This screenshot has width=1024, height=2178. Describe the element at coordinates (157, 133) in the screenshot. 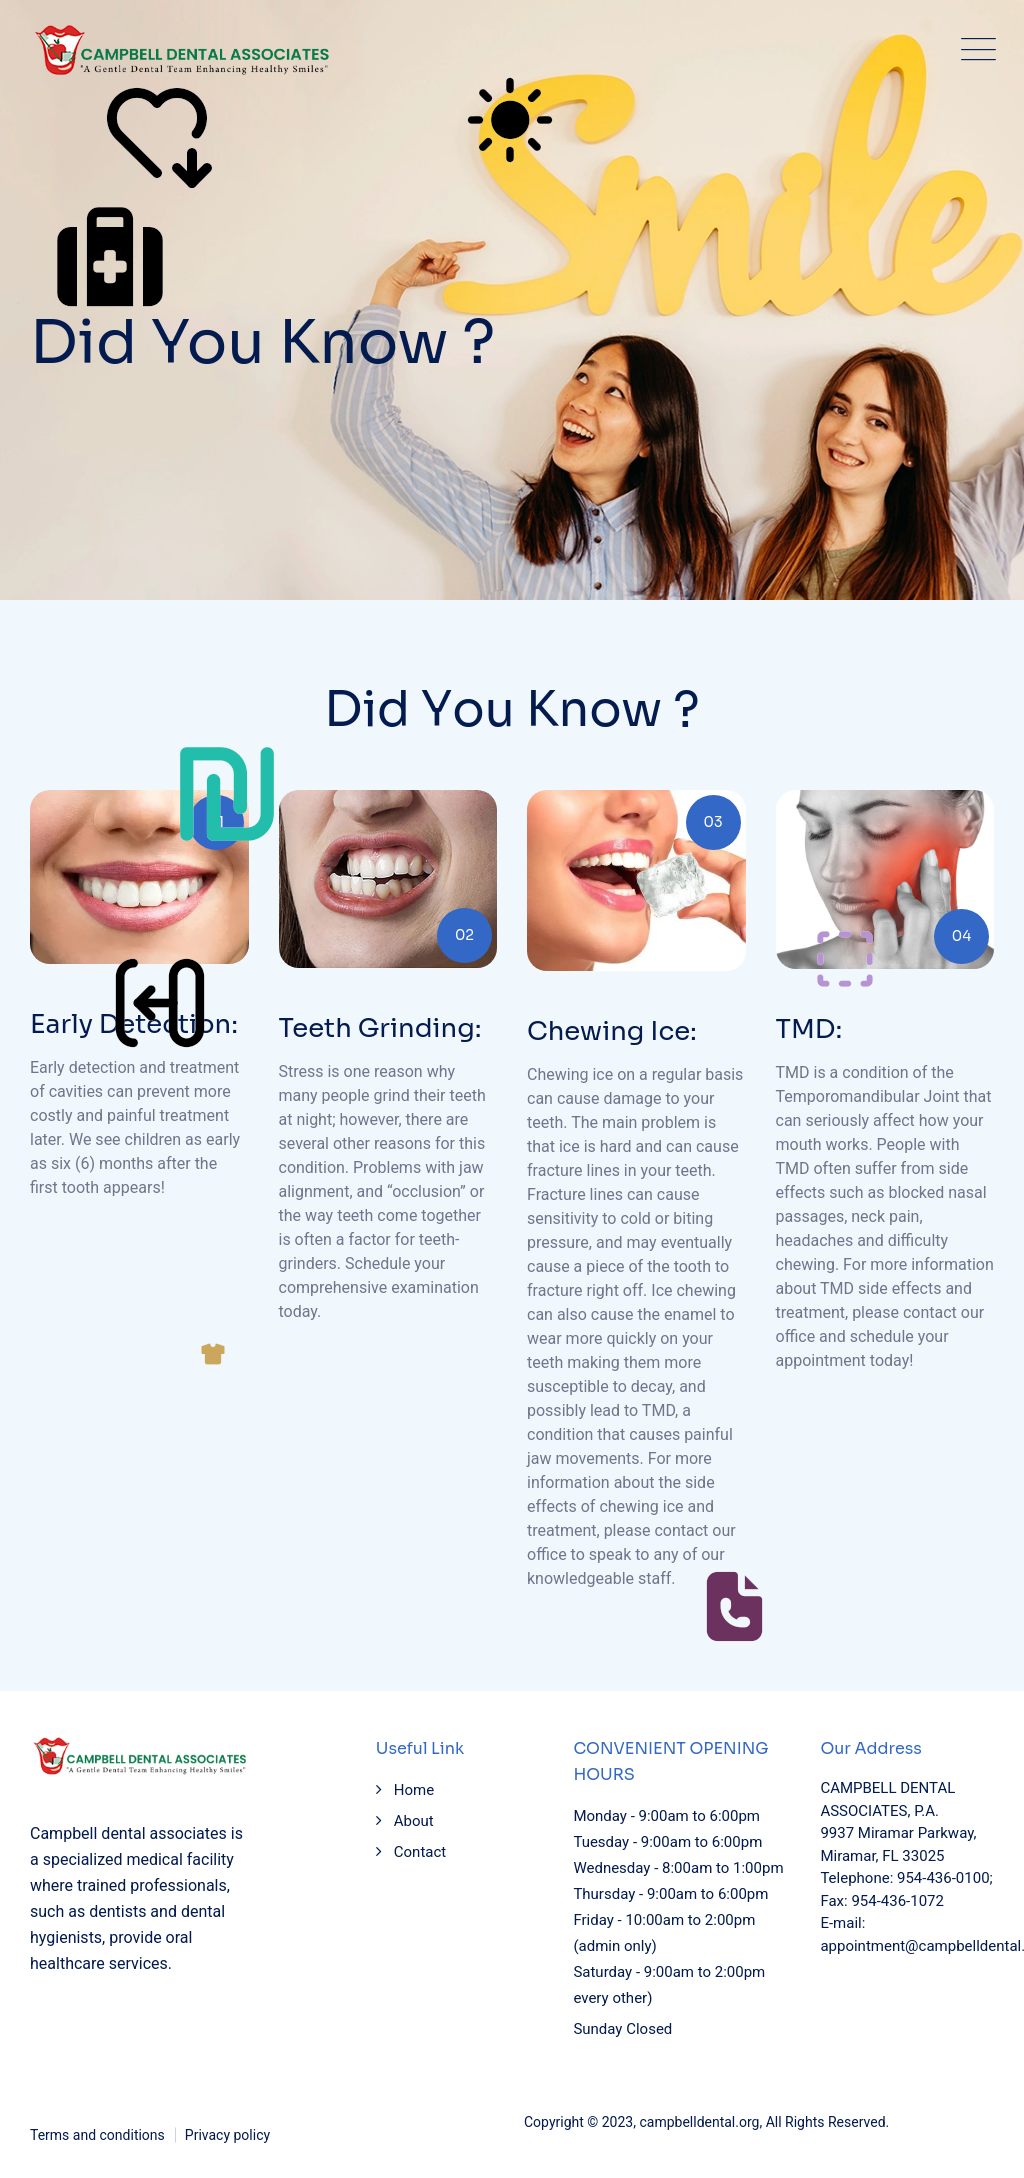

I see `download liked or favorited content` at that location.